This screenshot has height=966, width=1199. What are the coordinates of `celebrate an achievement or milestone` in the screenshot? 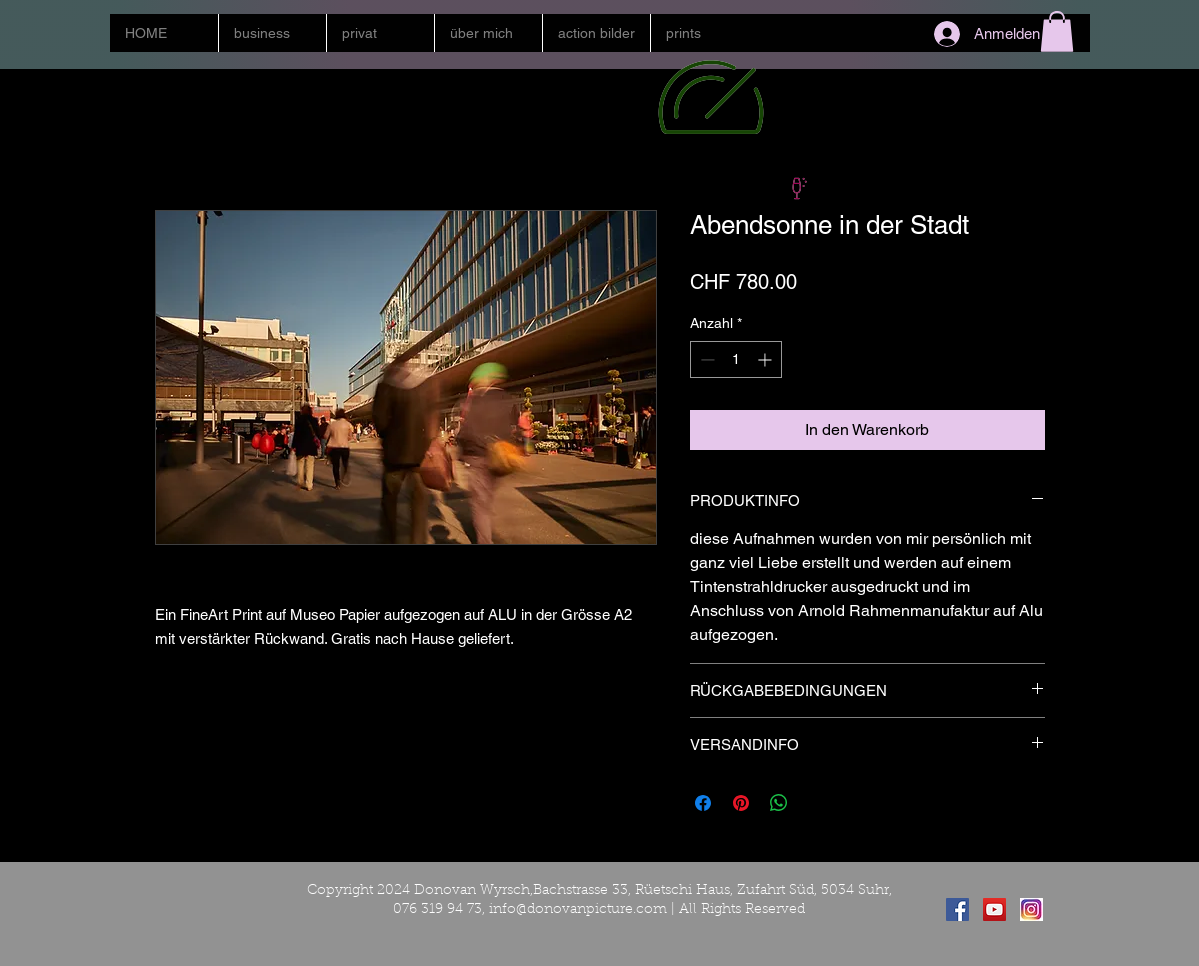 It's located at (797, 188).